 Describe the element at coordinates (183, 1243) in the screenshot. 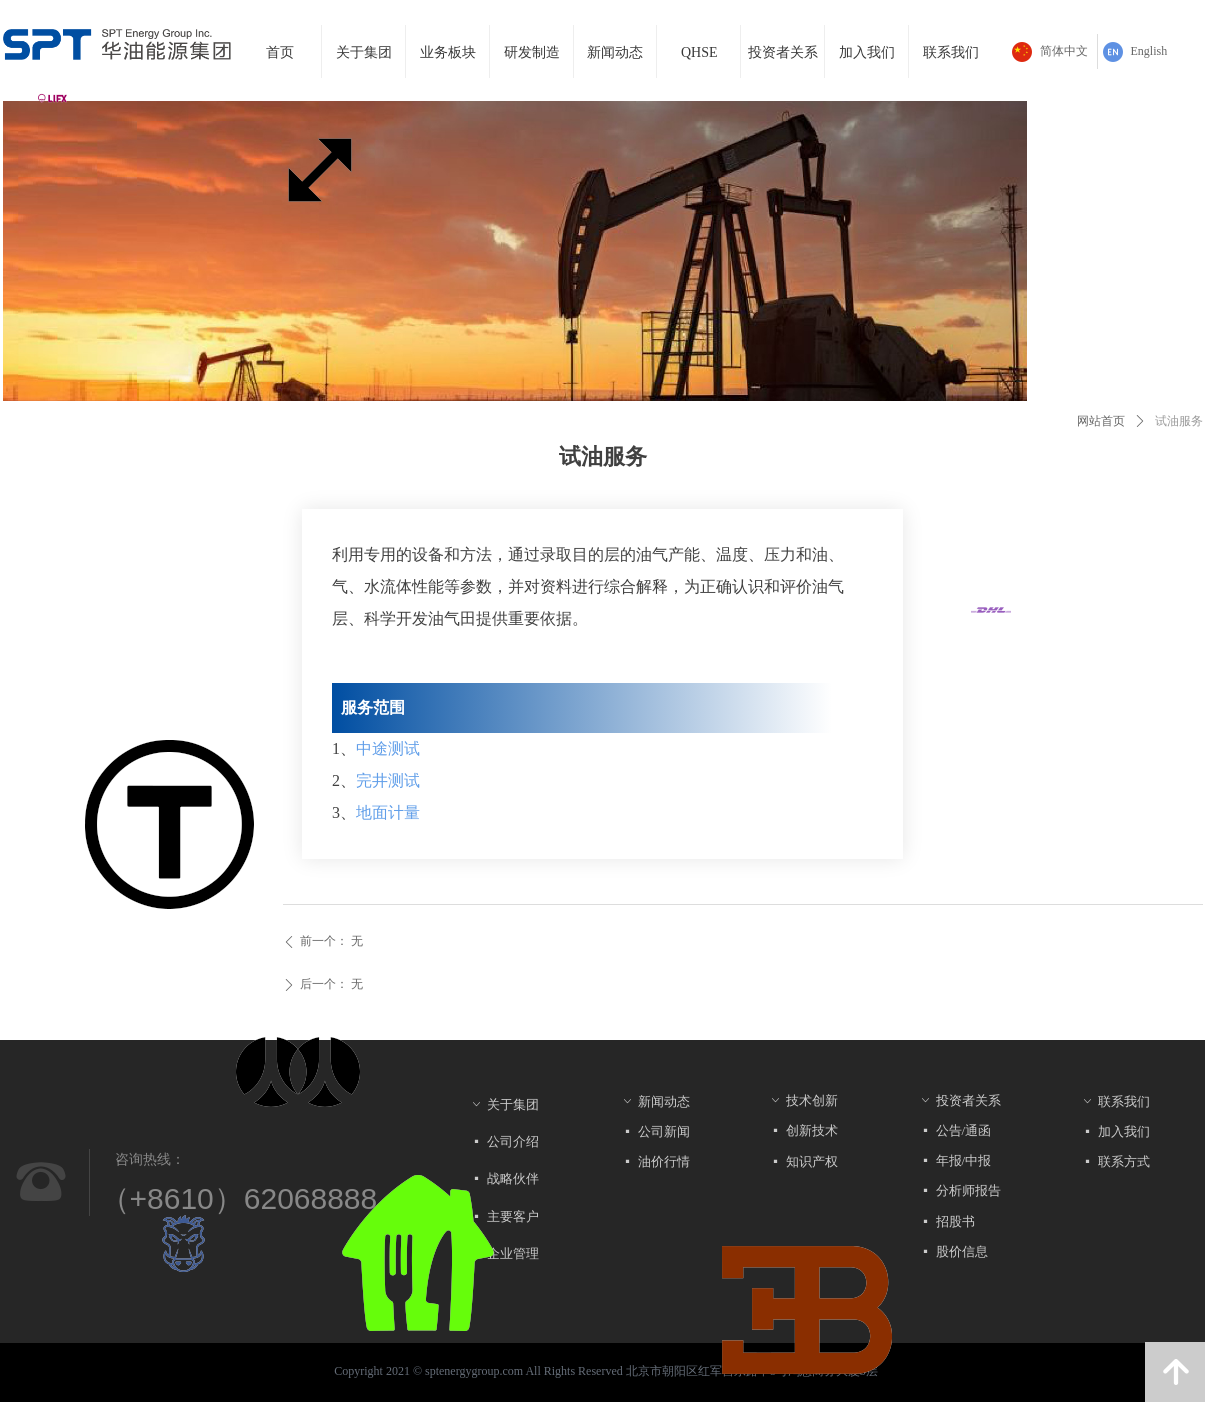

I see `grunt javascript task runner logo` at that location.